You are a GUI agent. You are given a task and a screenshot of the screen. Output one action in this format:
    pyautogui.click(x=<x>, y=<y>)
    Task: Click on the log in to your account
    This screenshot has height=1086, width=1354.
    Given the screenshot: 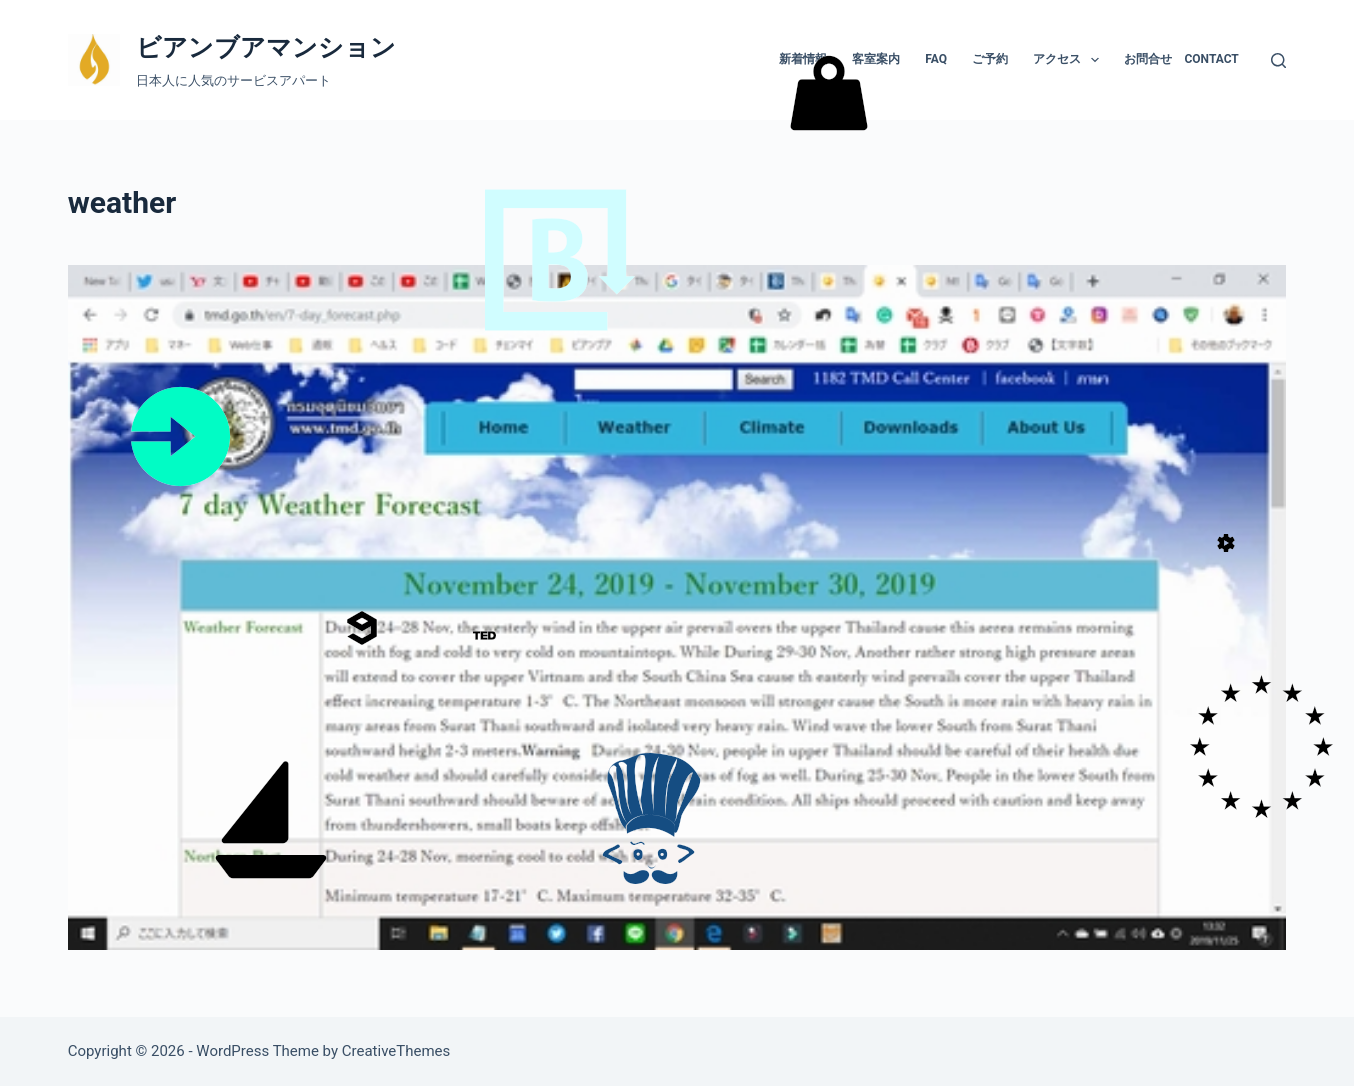 What is the action you would take?
    pyautogui.click(x=180, y=436)
    